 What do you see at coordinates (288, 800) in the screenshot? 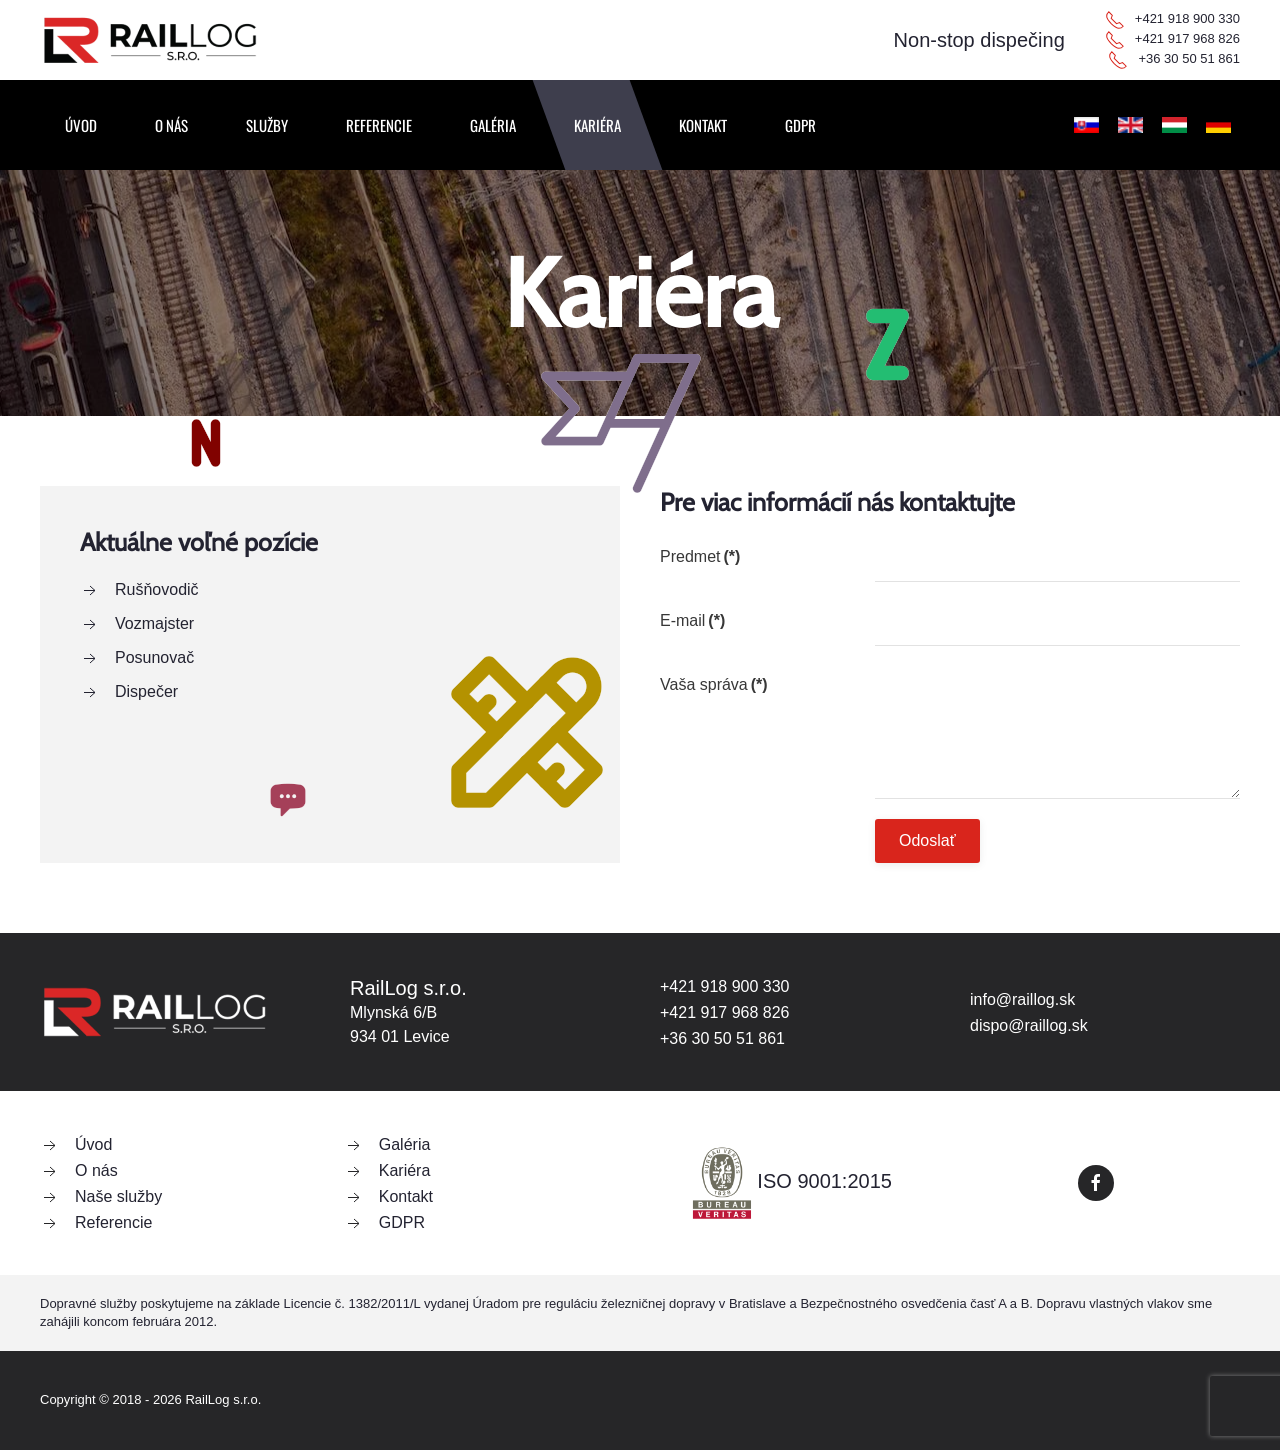
I see `open chat or messaging` at bounding box center [288, 800].